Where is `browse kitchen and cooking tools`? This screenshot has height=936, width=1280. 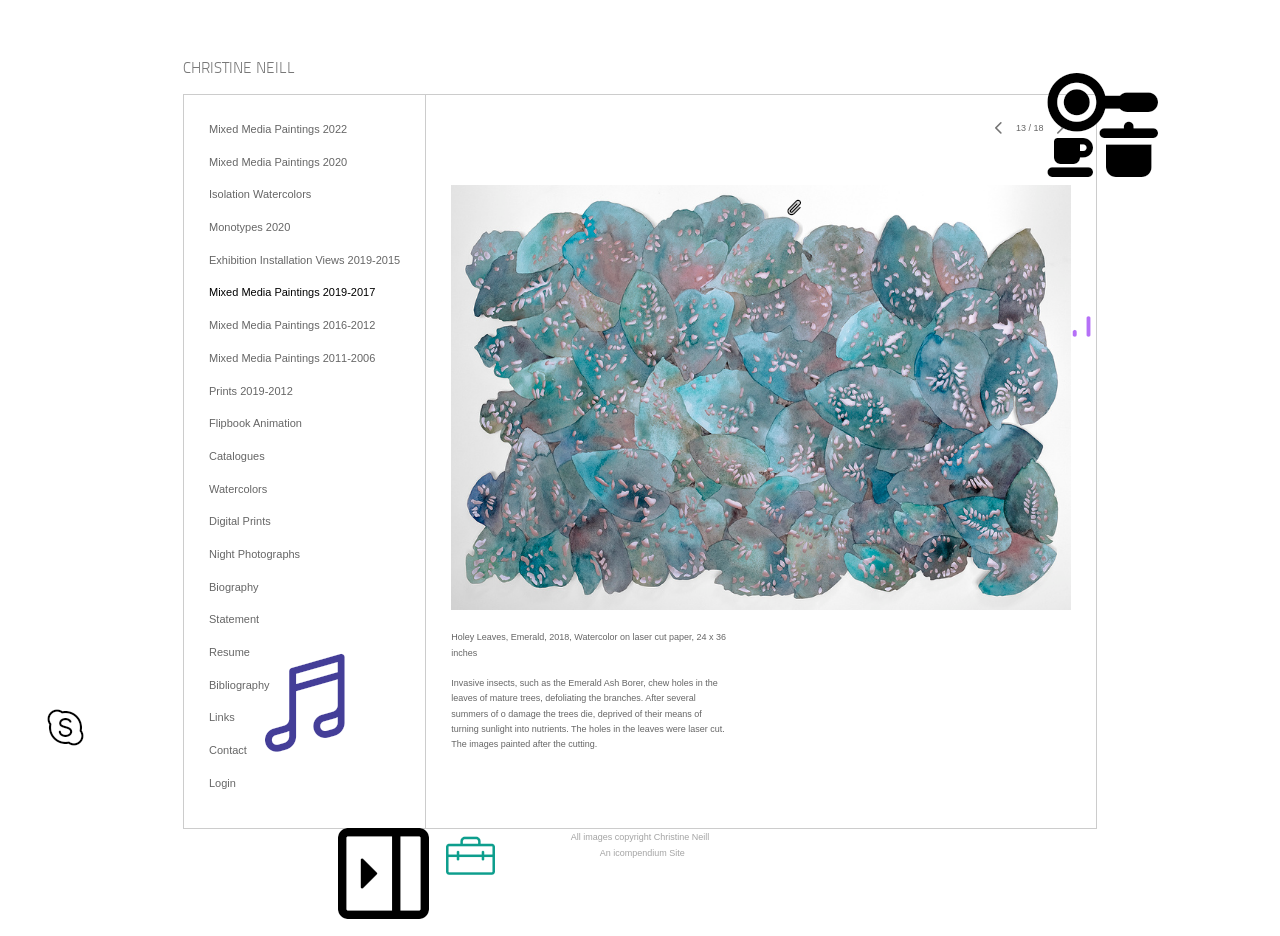 browse kitchen and cooking tools is located at coordinates (1106, 125).